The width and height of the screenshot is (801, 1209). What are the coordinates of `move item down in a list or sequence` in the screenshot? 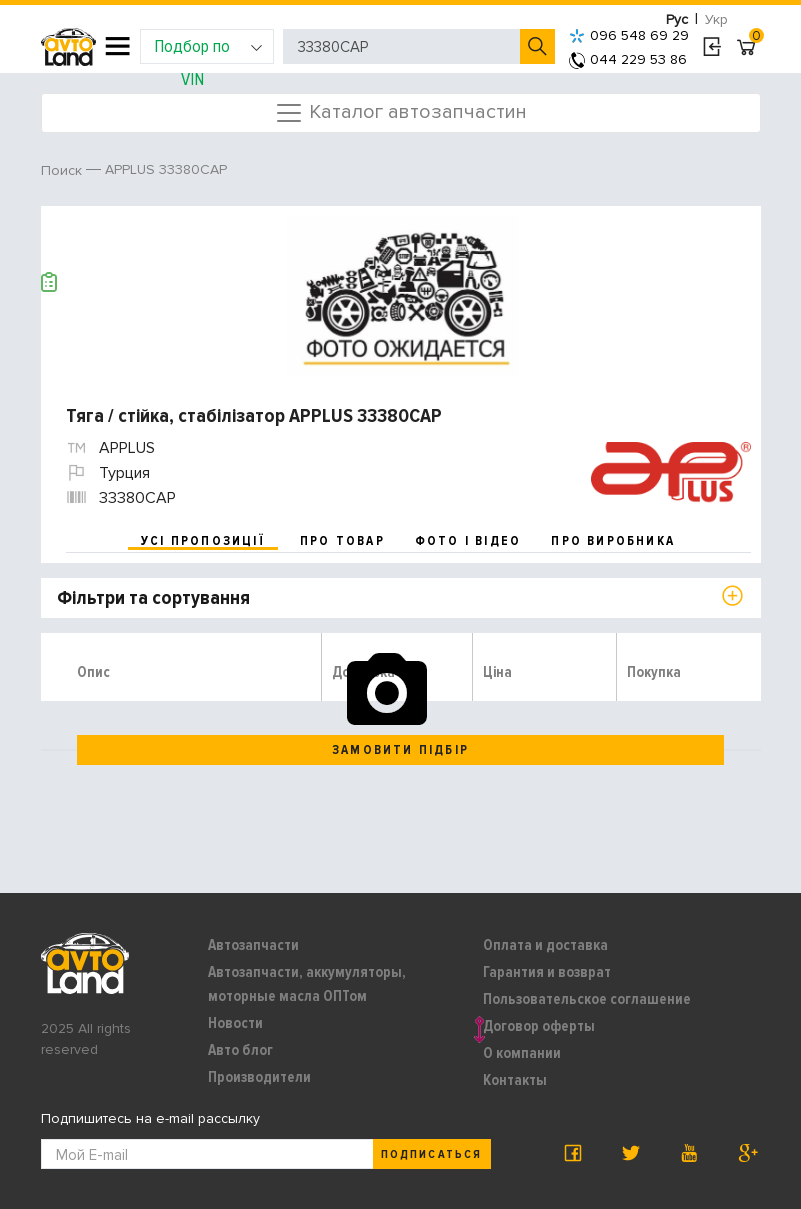 It's located at (479, 1029).